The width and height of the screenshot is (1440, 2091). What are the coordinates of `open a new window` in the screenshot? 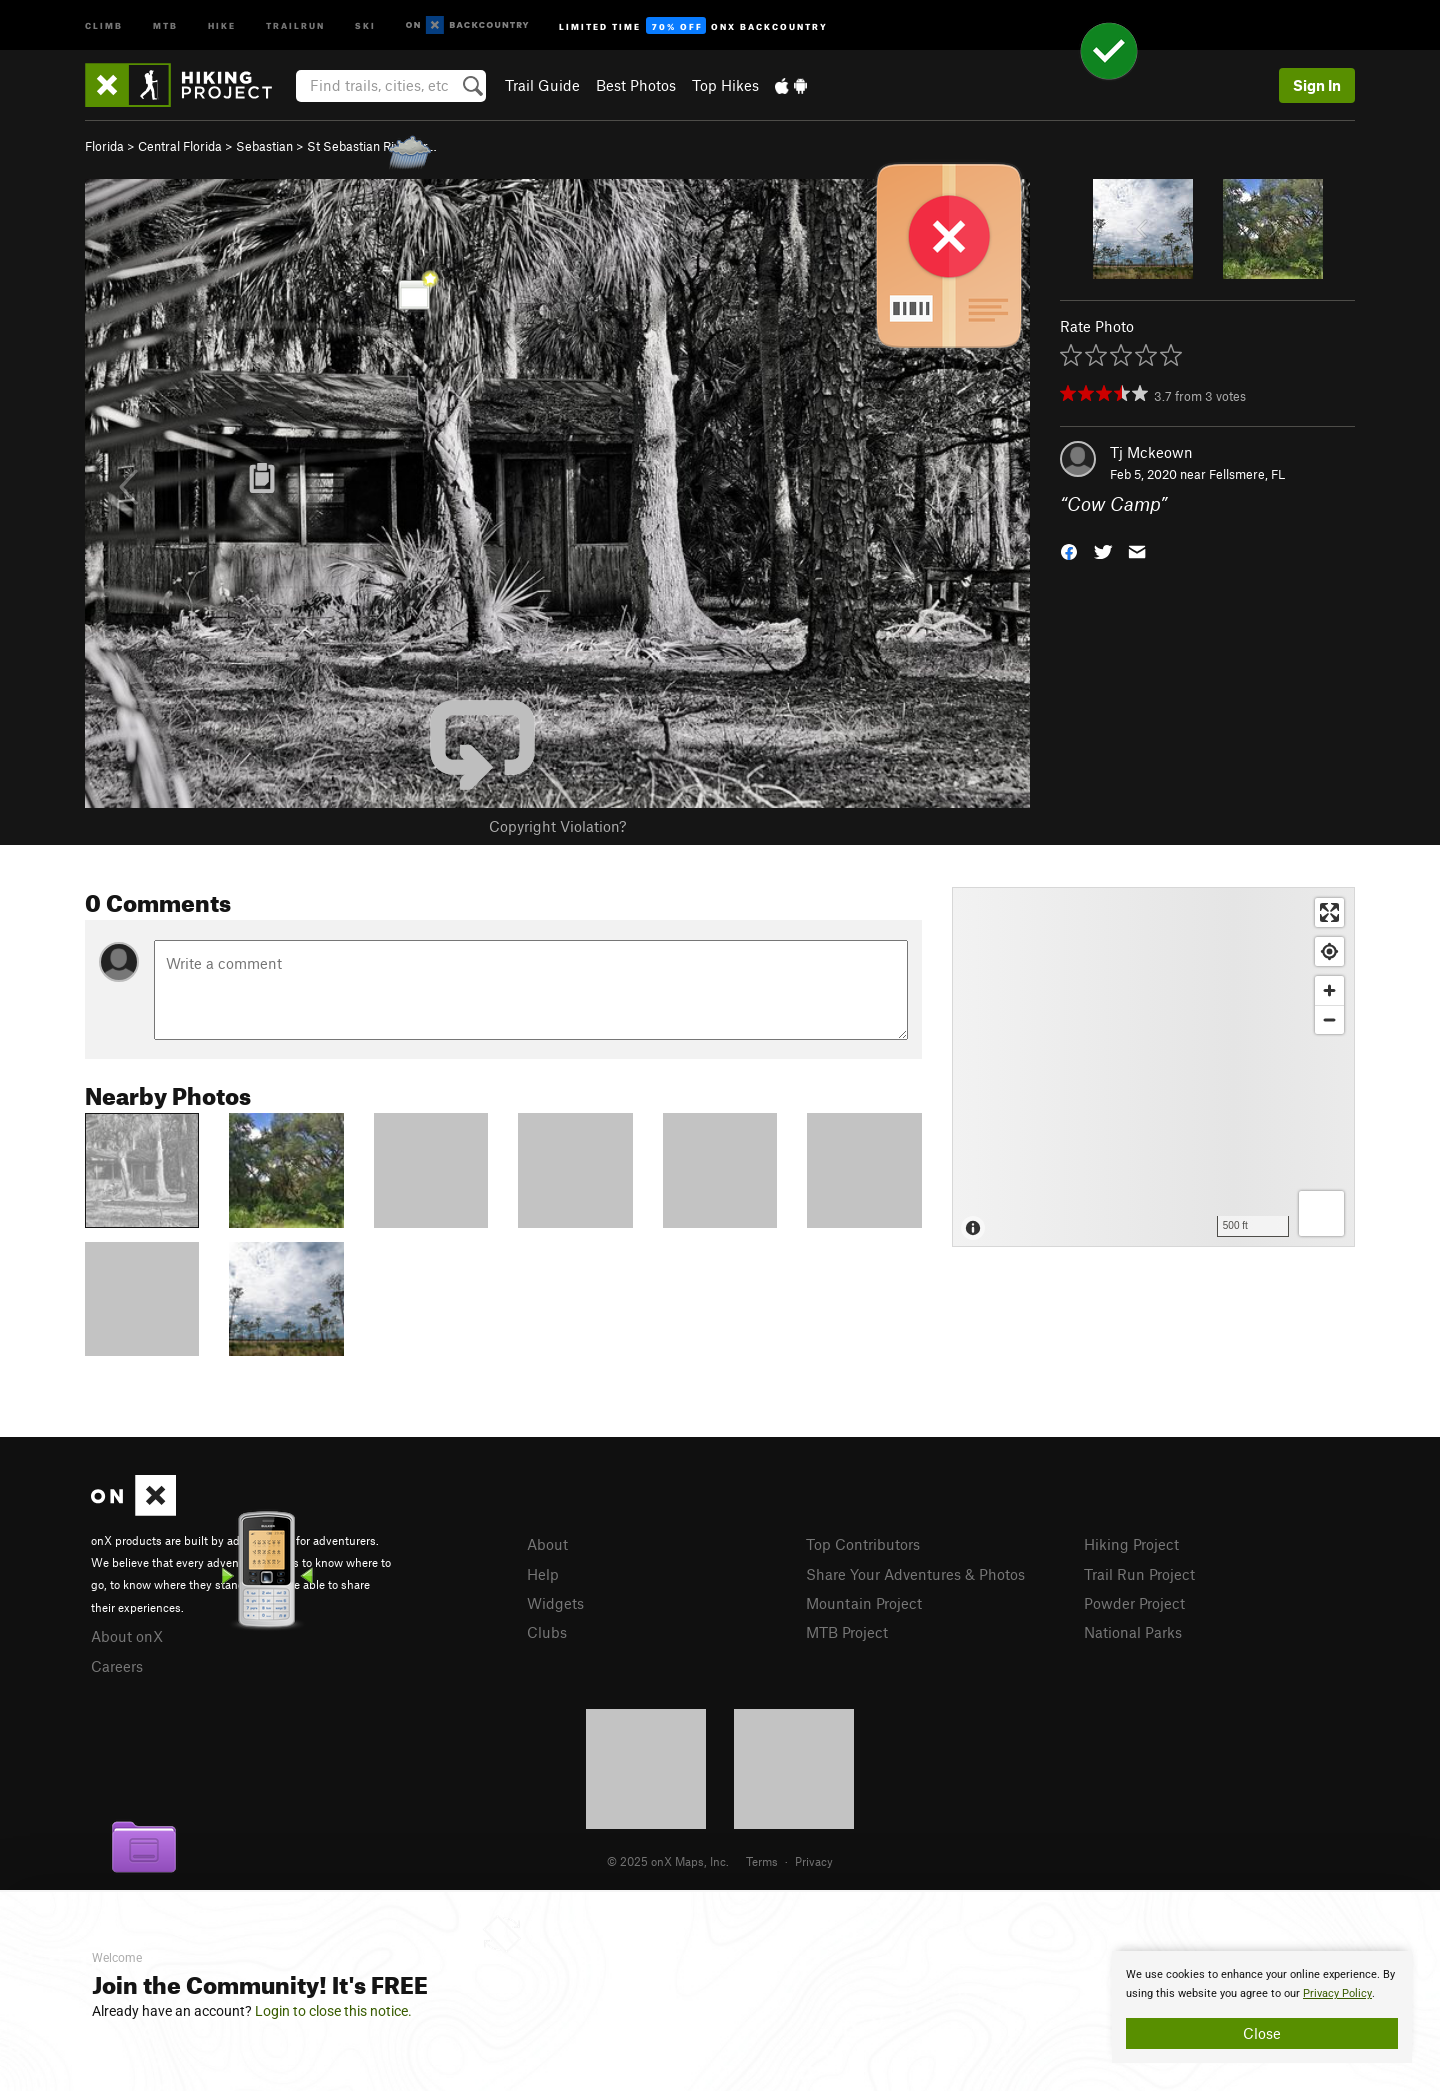 It's located at (417, 292).